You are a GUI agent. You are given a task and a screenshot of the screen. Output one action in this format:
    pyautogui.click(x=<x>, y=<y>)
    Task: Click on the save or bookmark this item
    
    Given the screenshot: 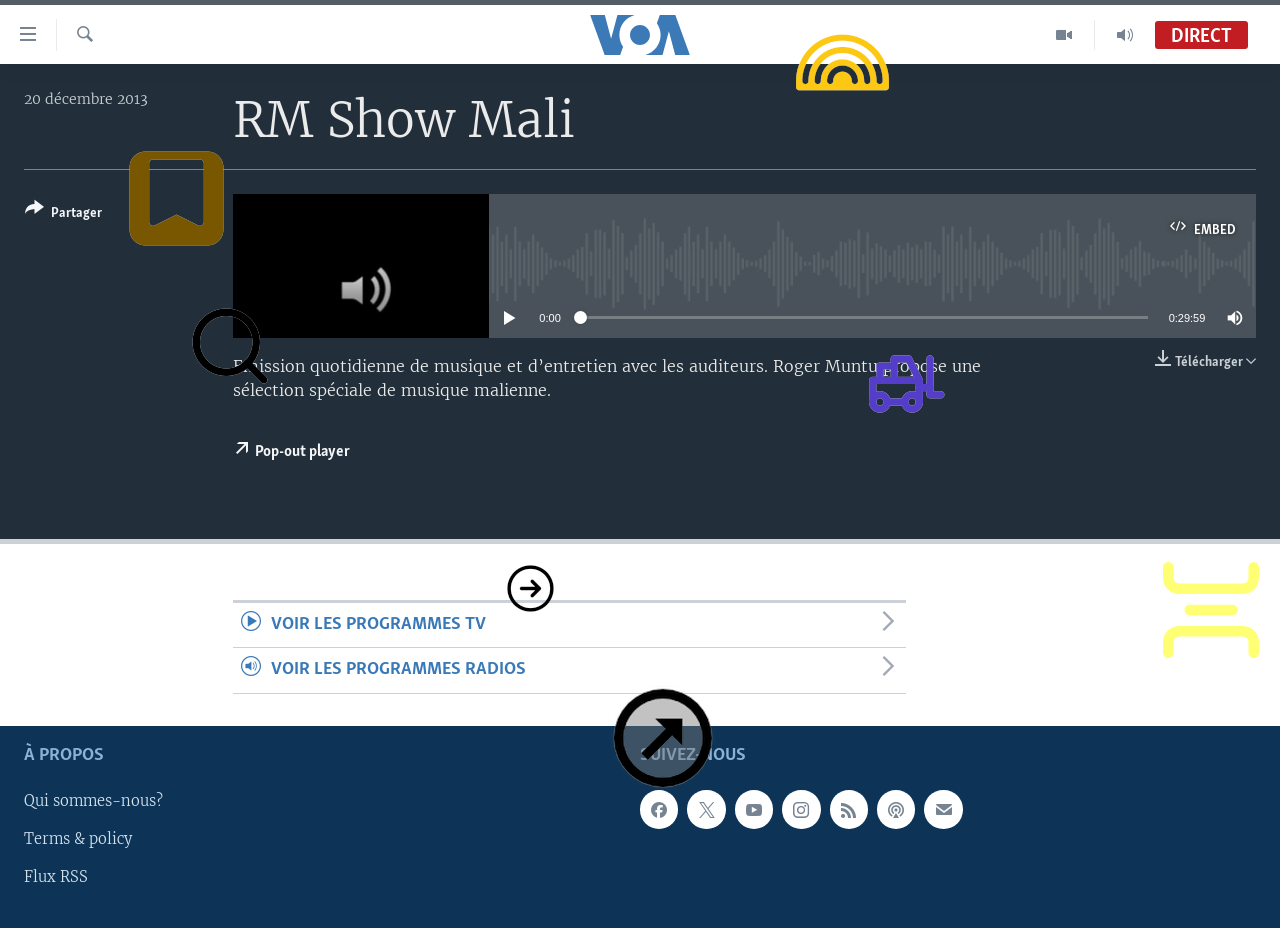 What is the action you would take?
    pyautogui.click(x=176, y=198)
    